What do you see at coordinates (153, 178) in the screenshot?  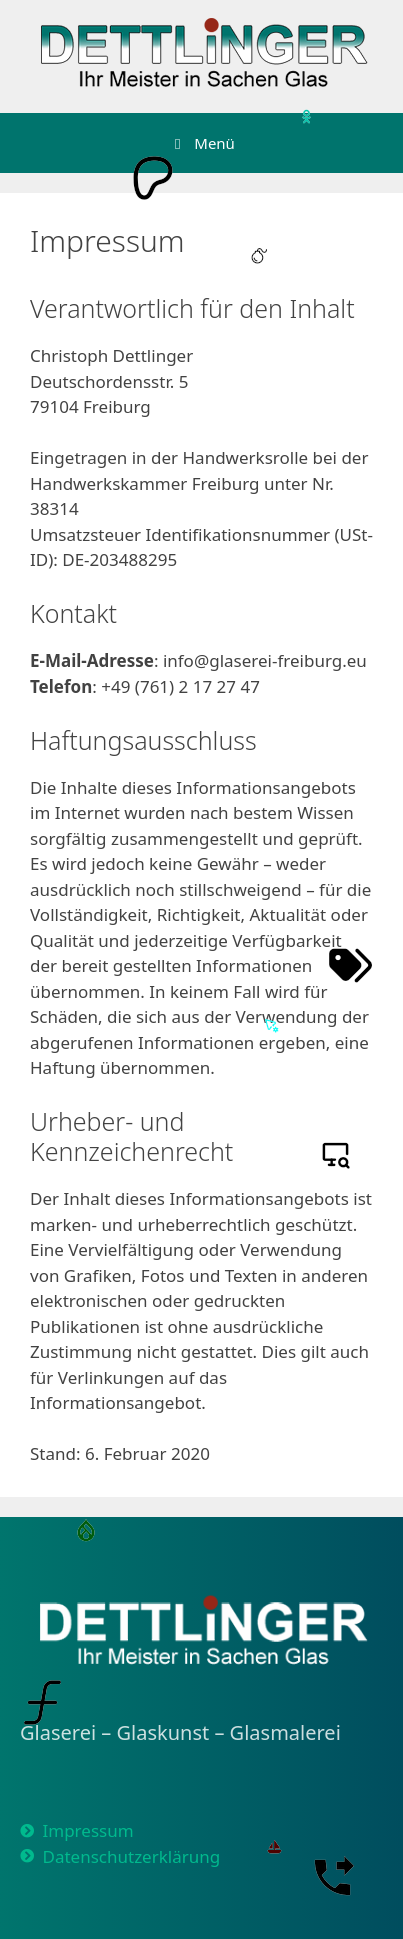 I see `visit patreon page` at bounding box center [153, 178].